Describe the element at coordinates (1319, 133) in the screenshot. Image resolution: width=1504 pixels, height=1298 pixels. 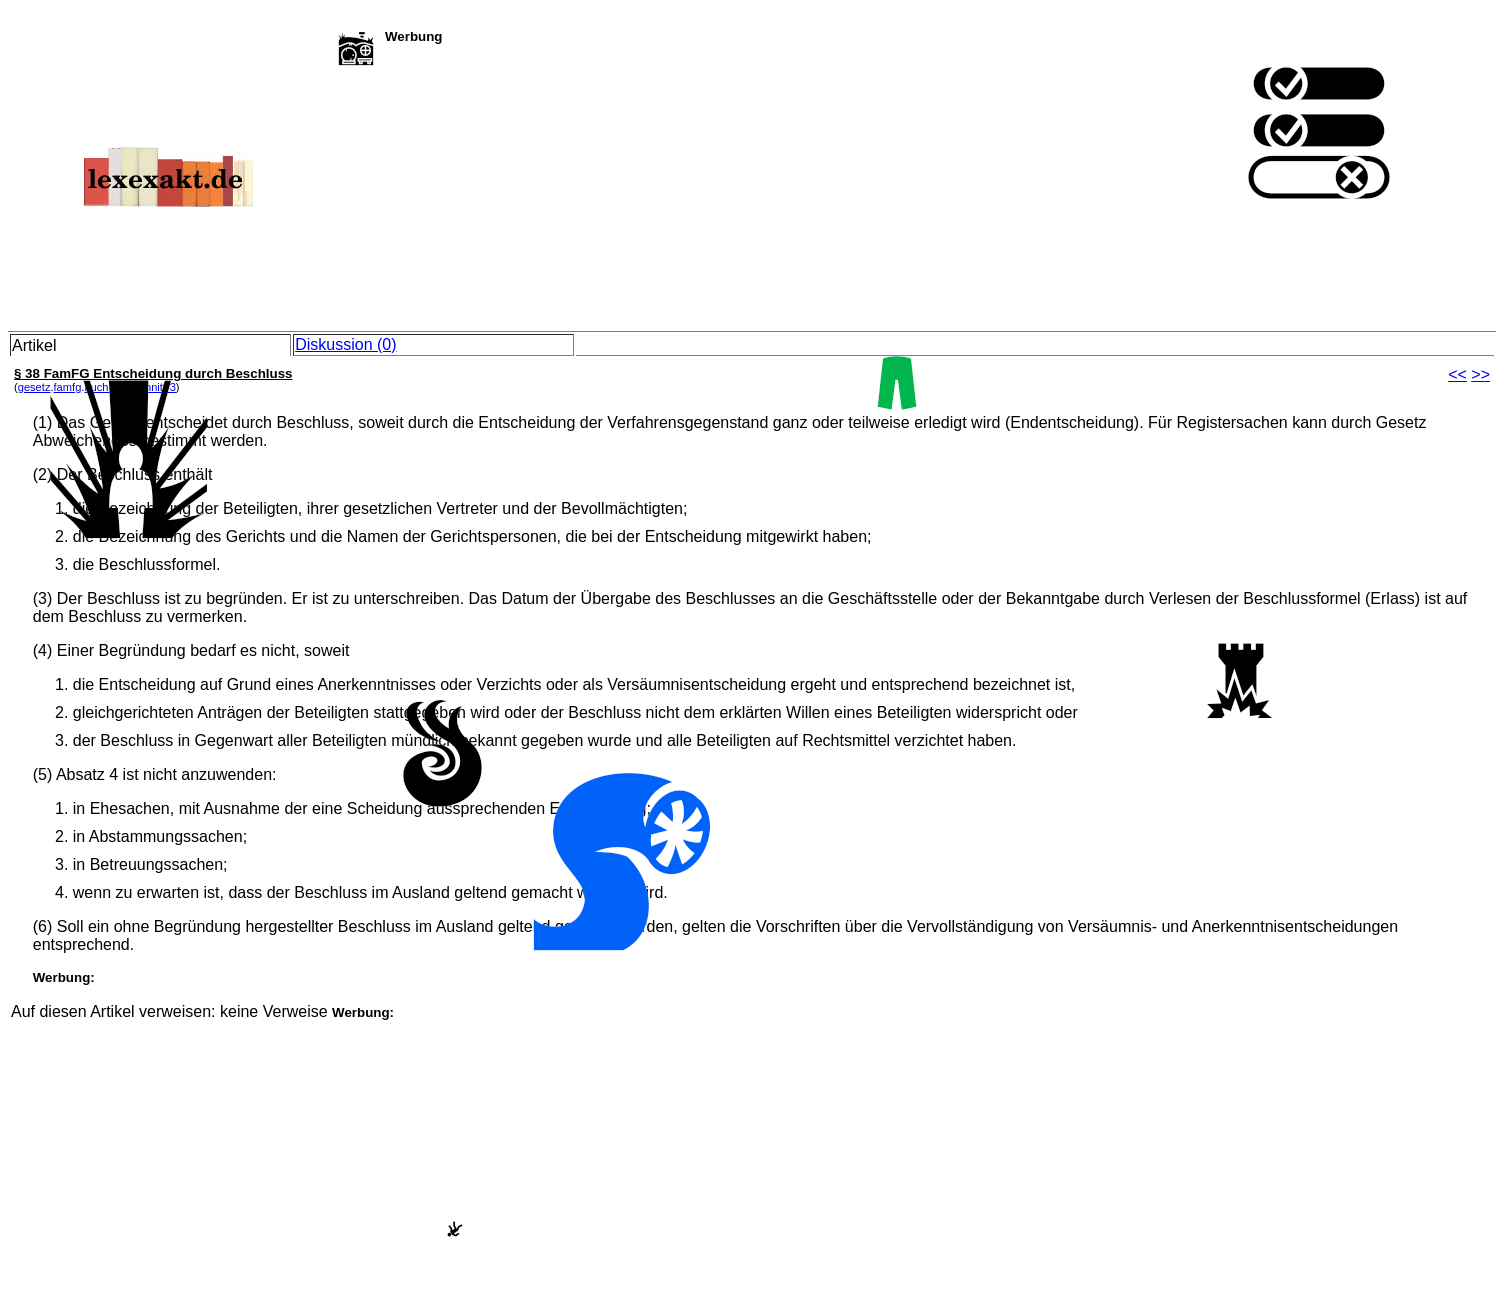
I see `adjust settings with multiple toggle switches` at that location.